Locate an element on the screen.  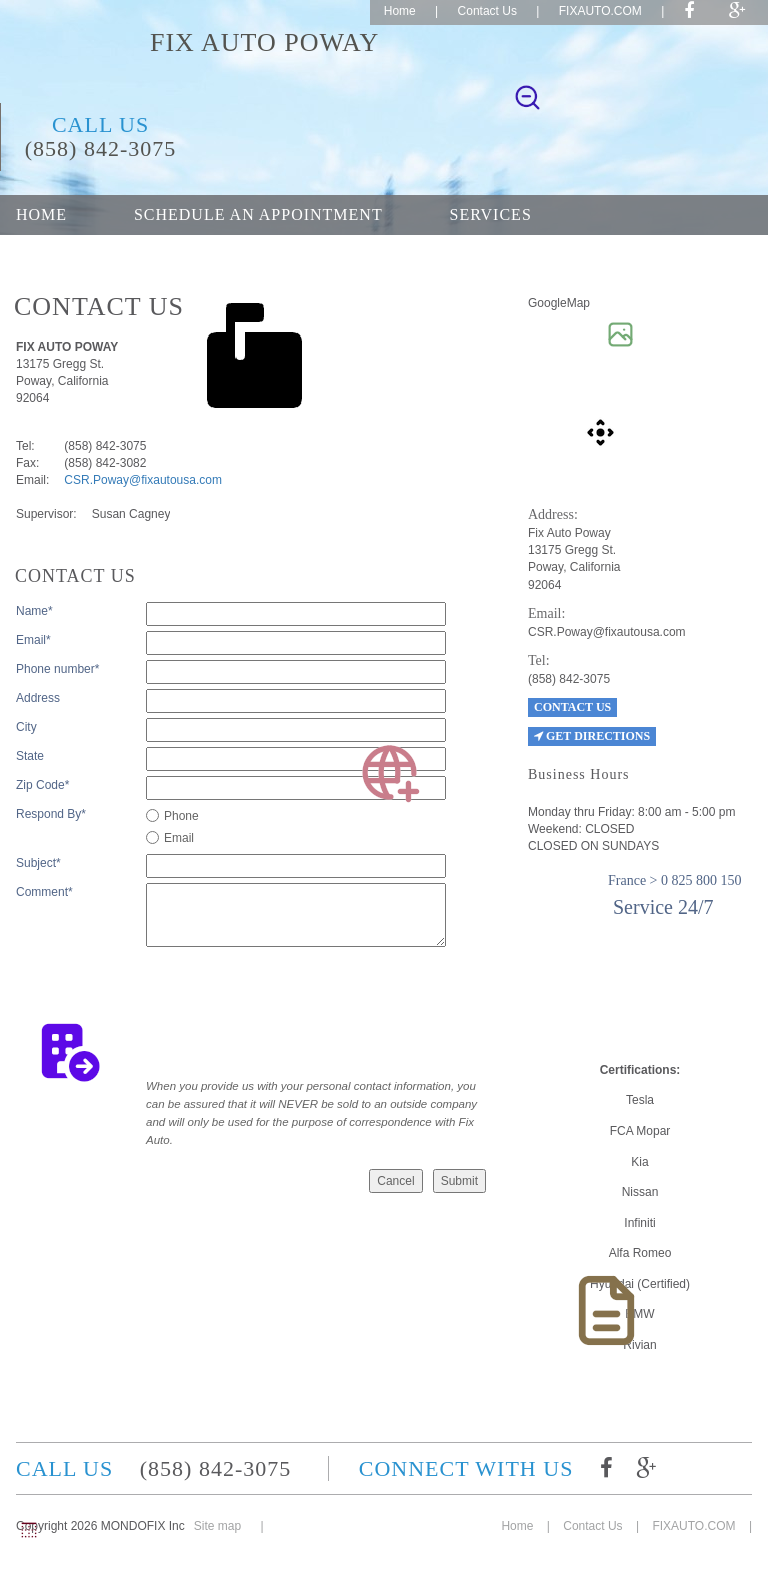
zoom out to see more of the view is located at coordinates (527, 97).